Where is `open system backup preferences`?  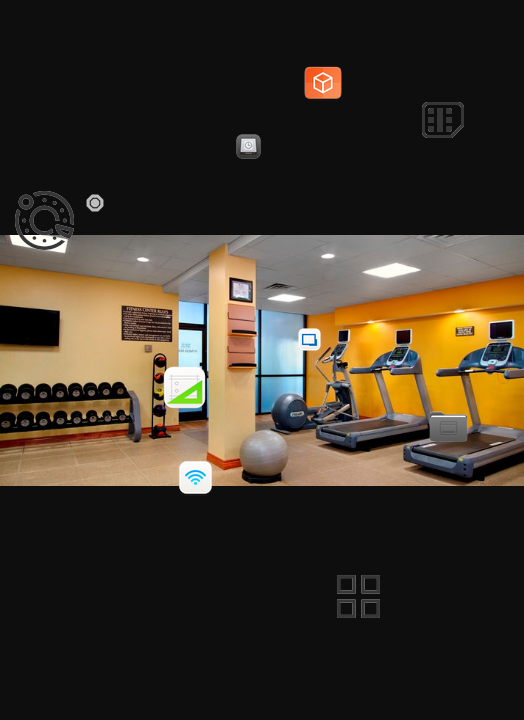
open system backup preferences is located at coordinates (248, 146).